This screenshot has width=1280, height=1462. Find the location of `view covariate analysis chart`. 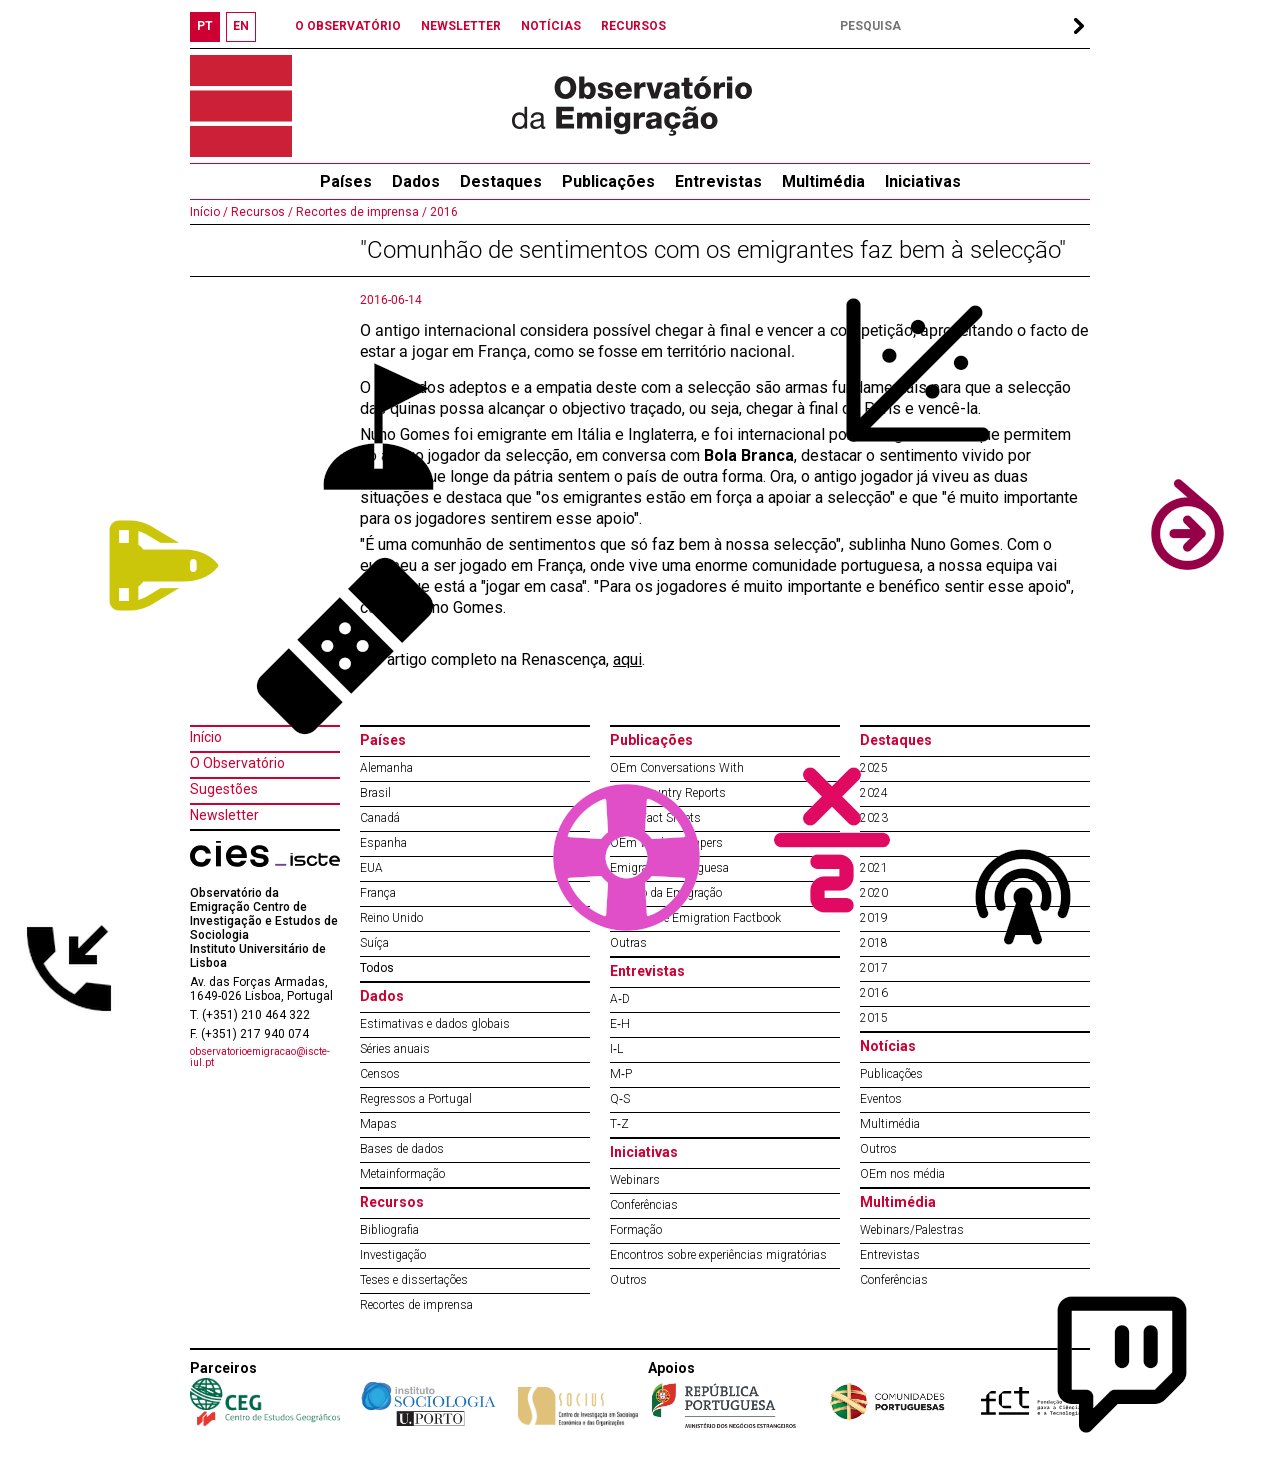

view covariate analysis chart is located at coordinates (918, 370).